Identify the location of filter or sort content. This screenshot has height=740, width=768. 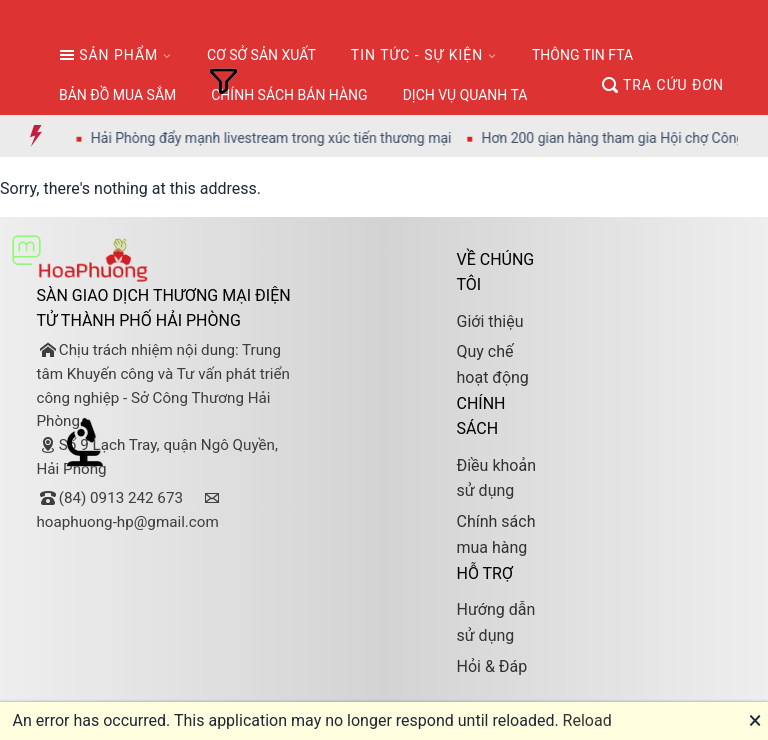
(223, 80).